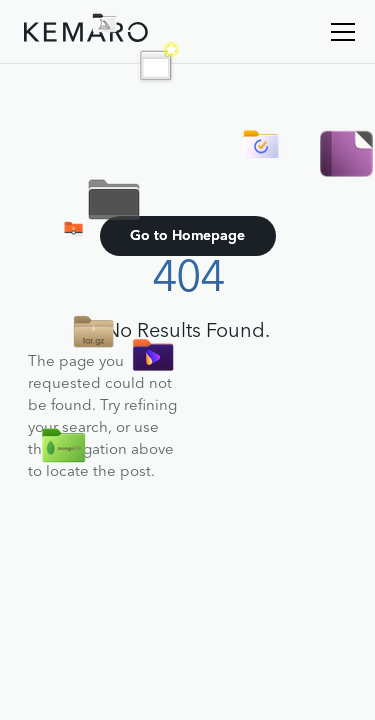  Describe the element at coordinates (104, 23) in the screenshot. I see `open midjourney projects folder` at that location.